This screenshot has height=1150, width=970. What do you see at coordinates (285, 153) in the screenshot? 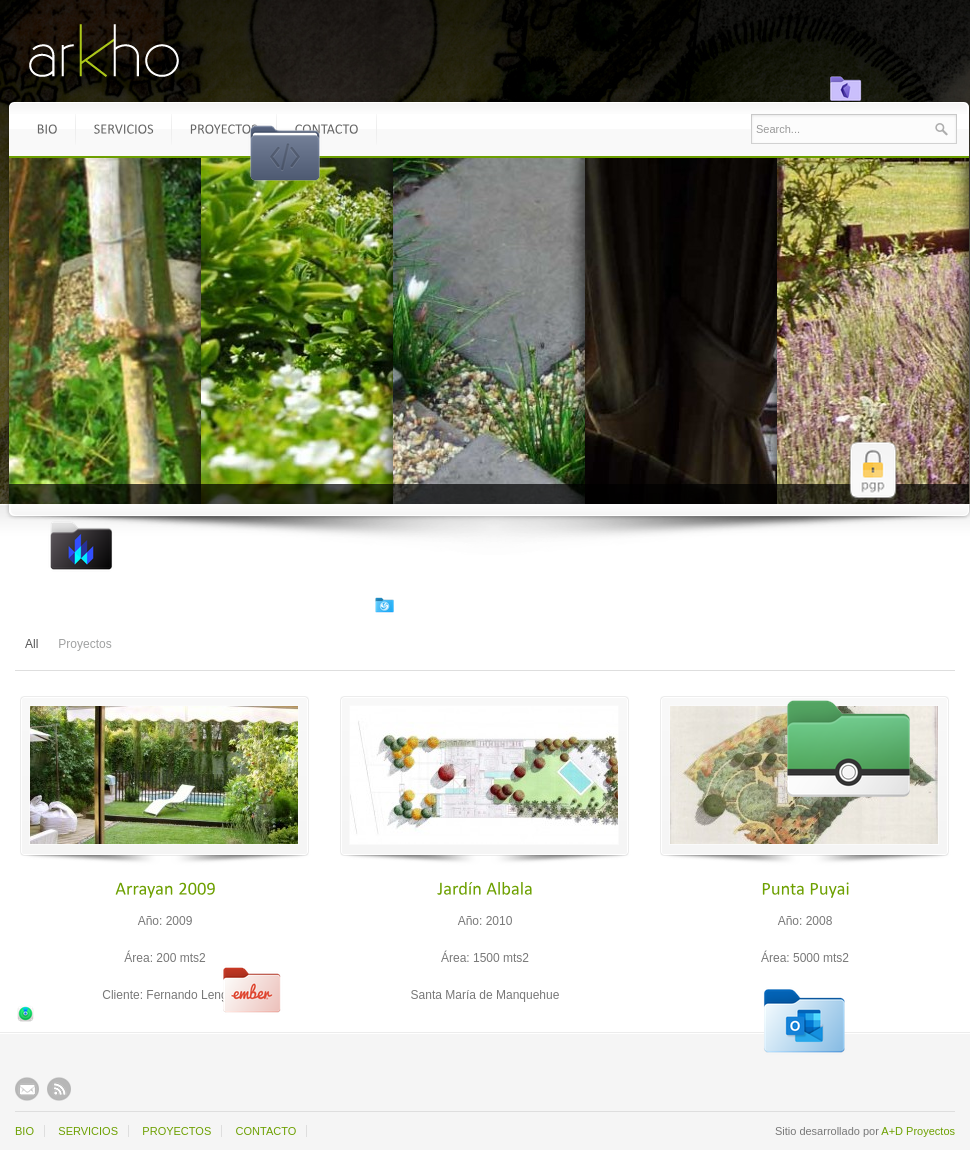
I see `open your code projects folder` at bounding box center [285, 153].